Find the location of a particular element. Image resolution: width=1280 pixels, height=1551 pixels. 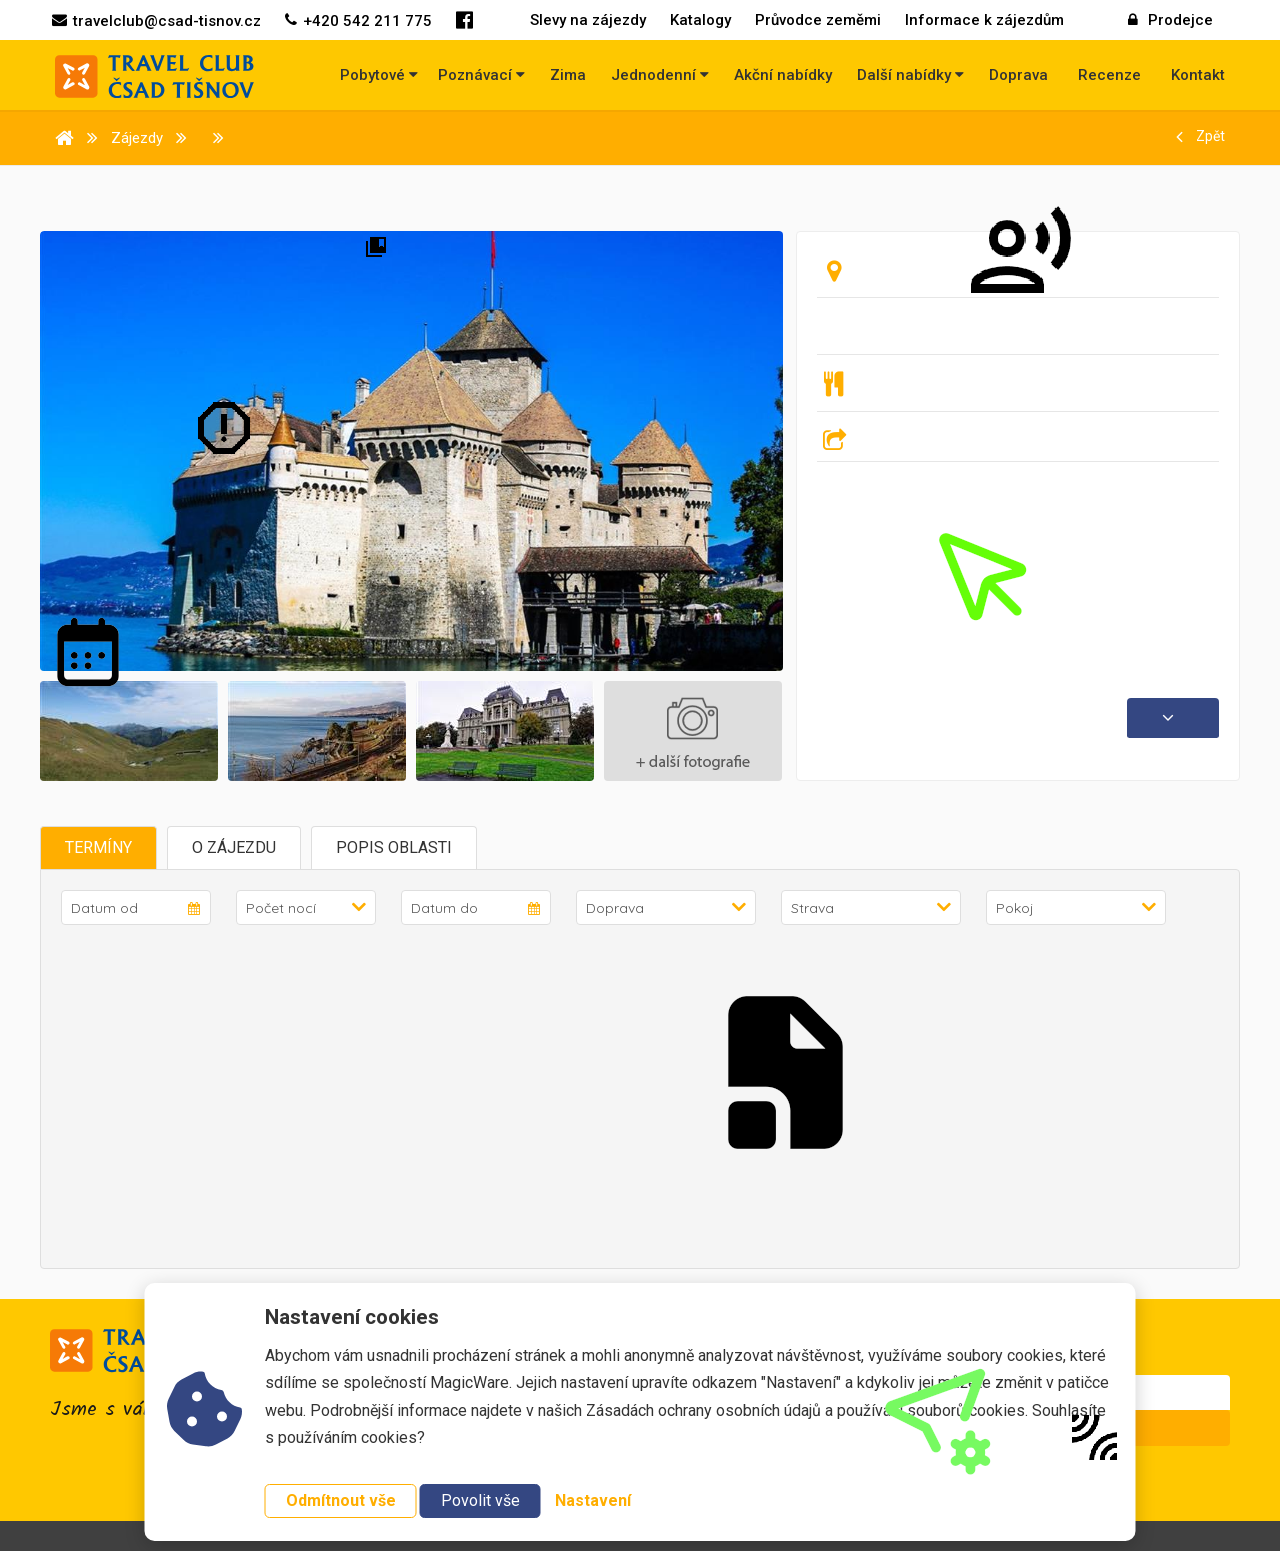

cursor or pointer indicator is located at coordinates (985, 579).